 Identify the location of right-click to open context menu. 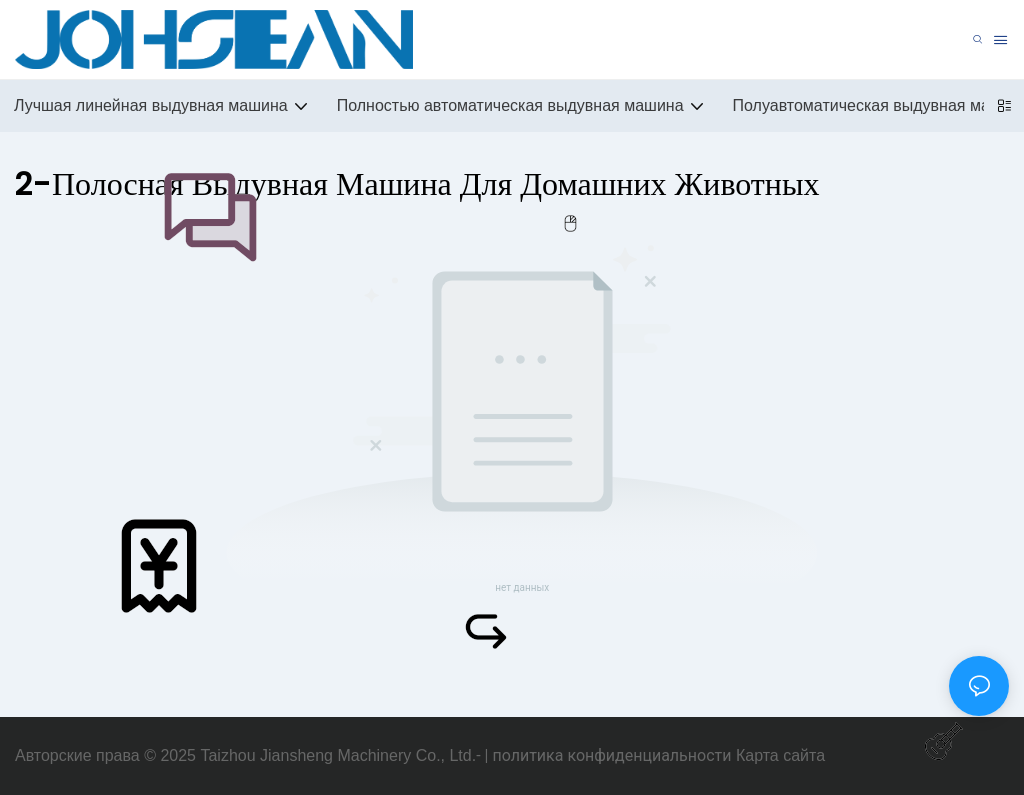
(570, 223).